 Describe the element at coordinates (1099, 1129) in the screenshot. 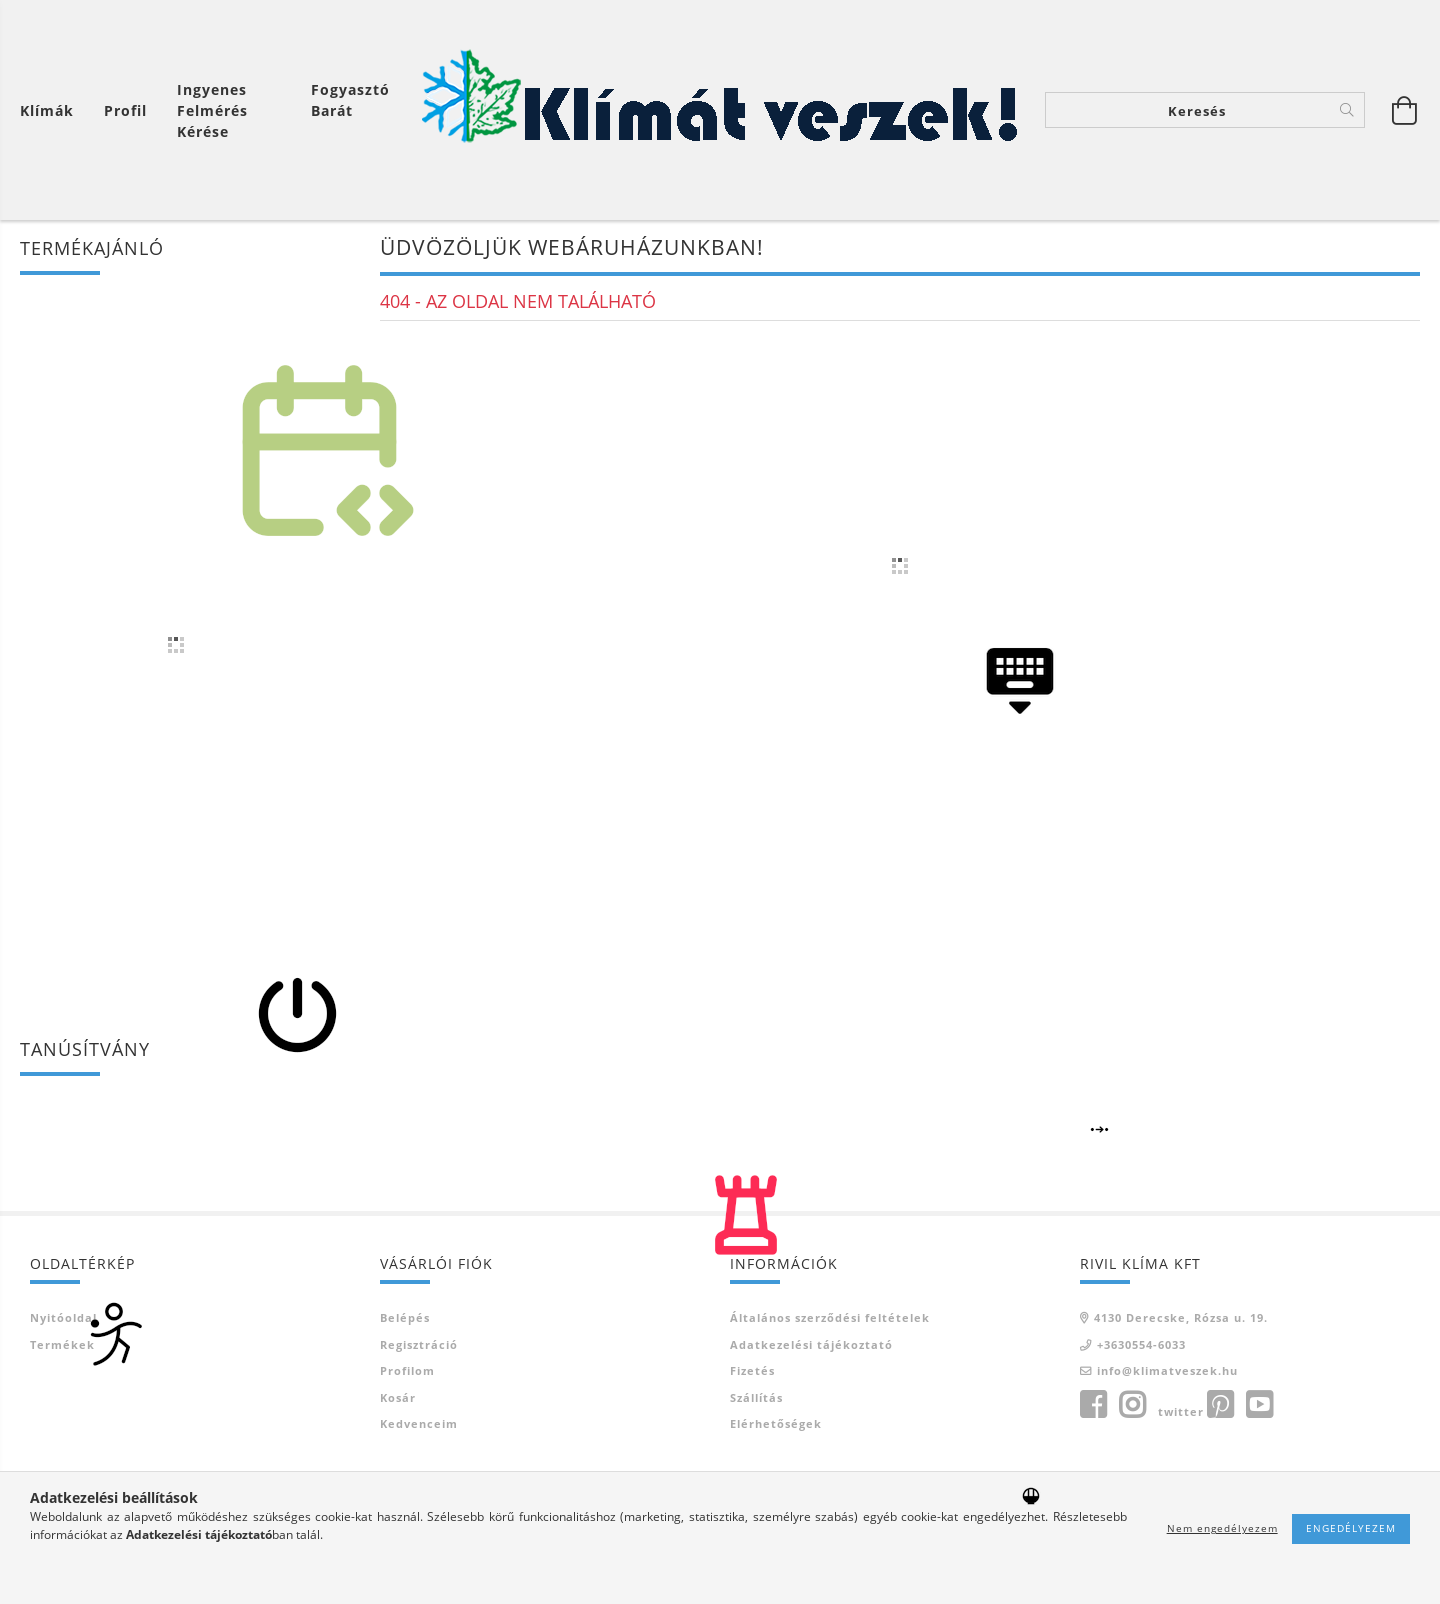

I see `open citymapper for transit directions` at that location.